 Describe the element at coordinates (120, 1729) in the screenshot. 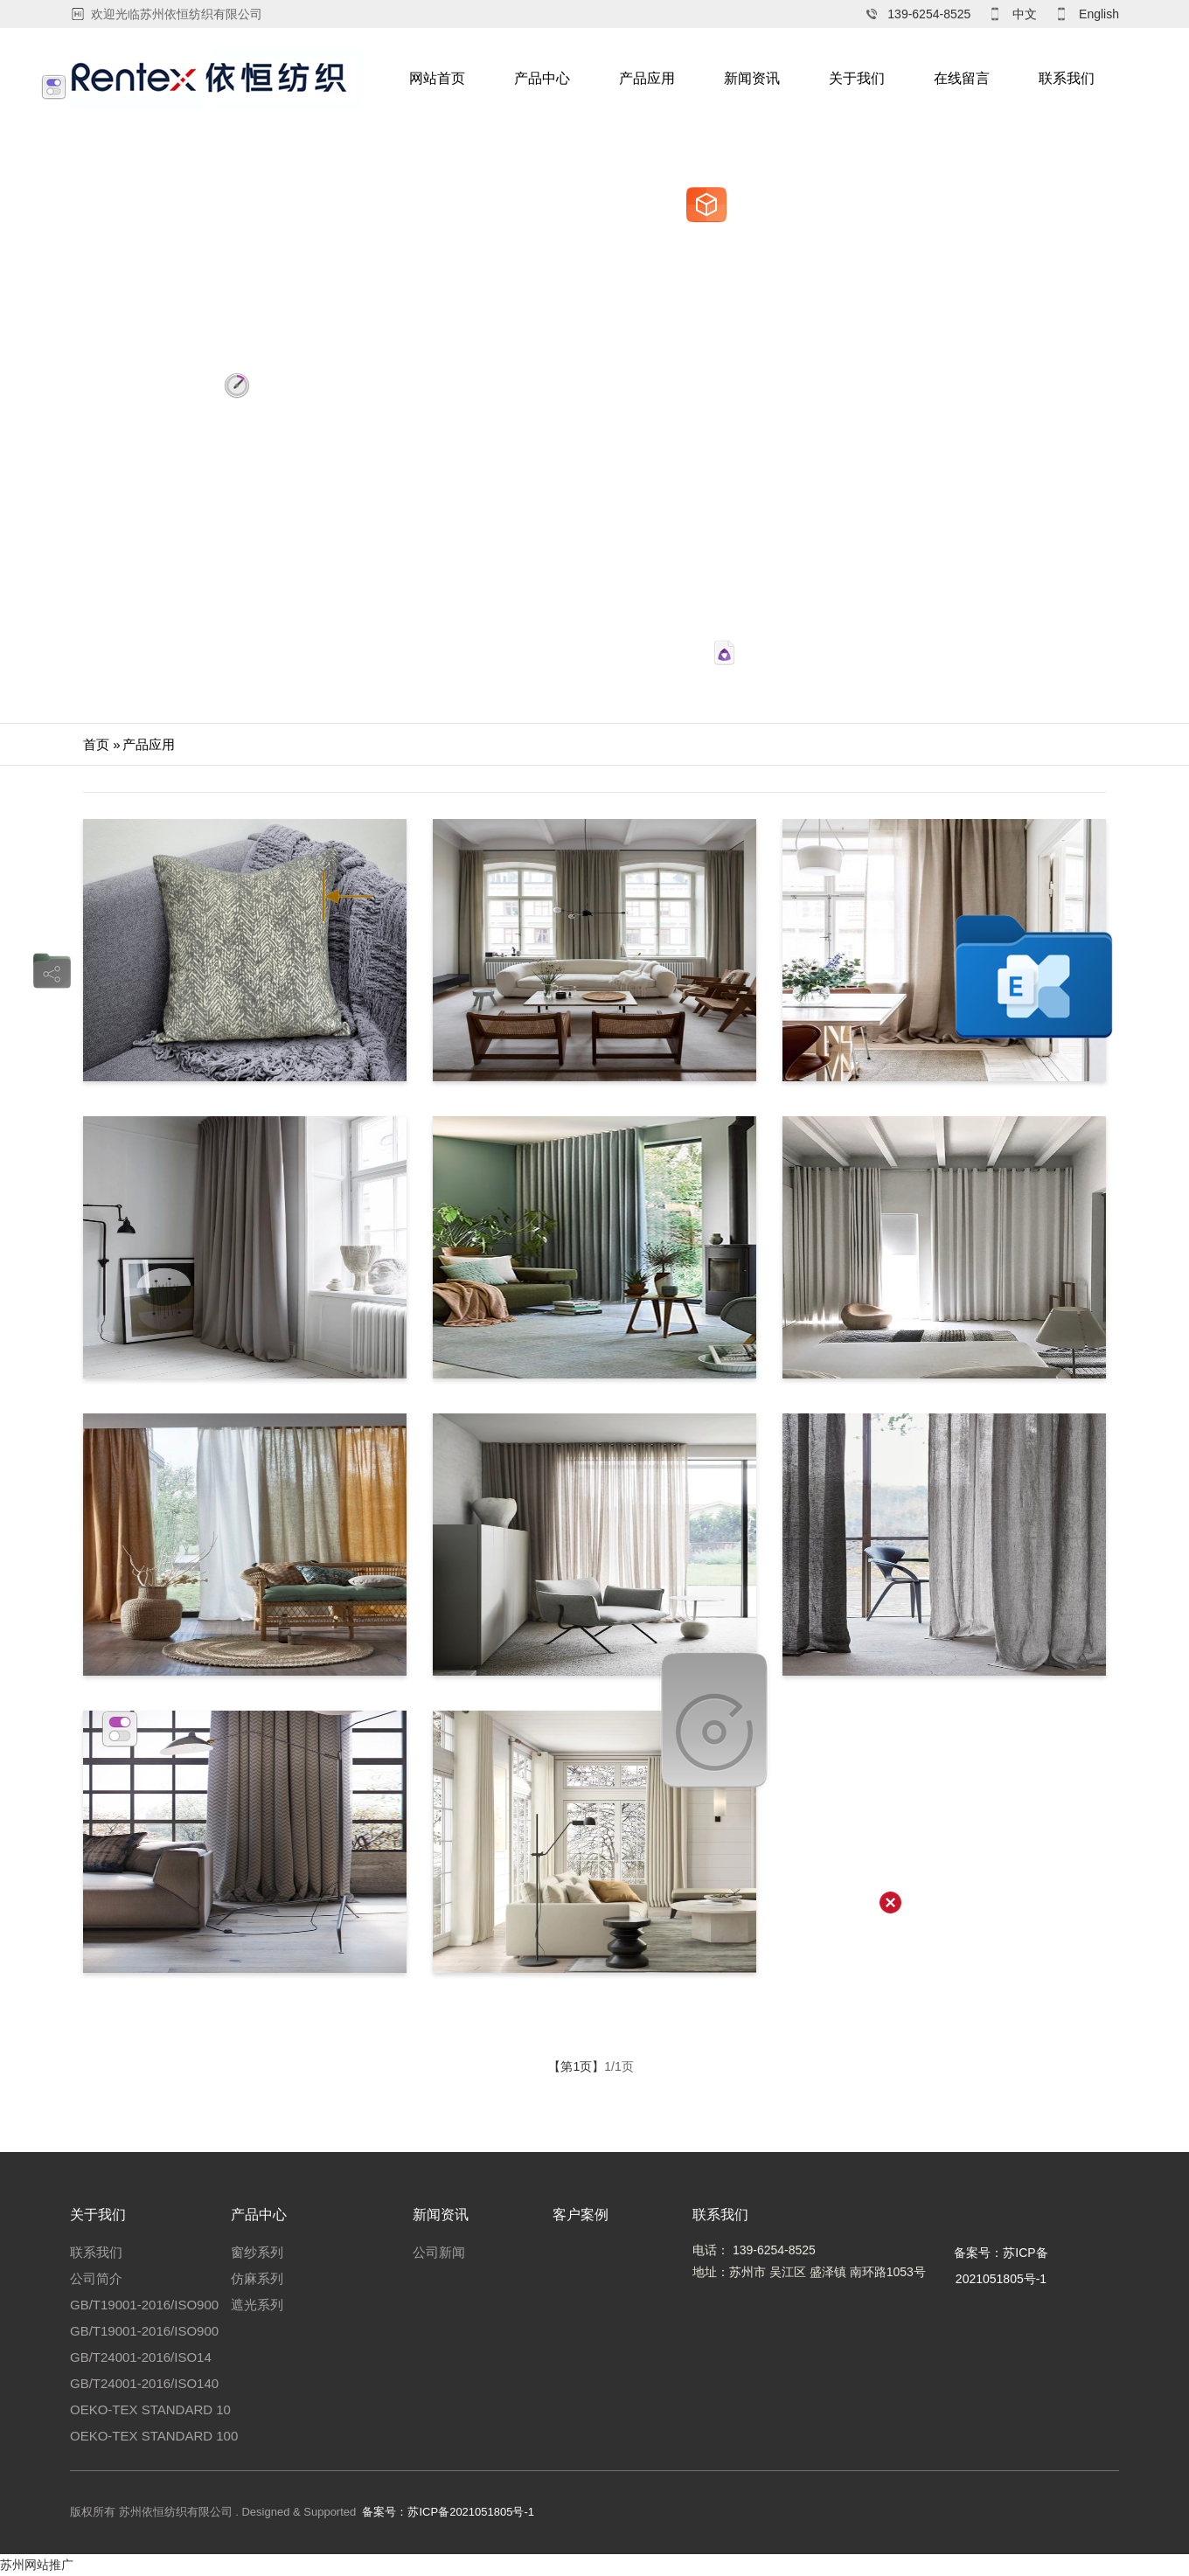

I see `open unity tweak tool settings` at that location.